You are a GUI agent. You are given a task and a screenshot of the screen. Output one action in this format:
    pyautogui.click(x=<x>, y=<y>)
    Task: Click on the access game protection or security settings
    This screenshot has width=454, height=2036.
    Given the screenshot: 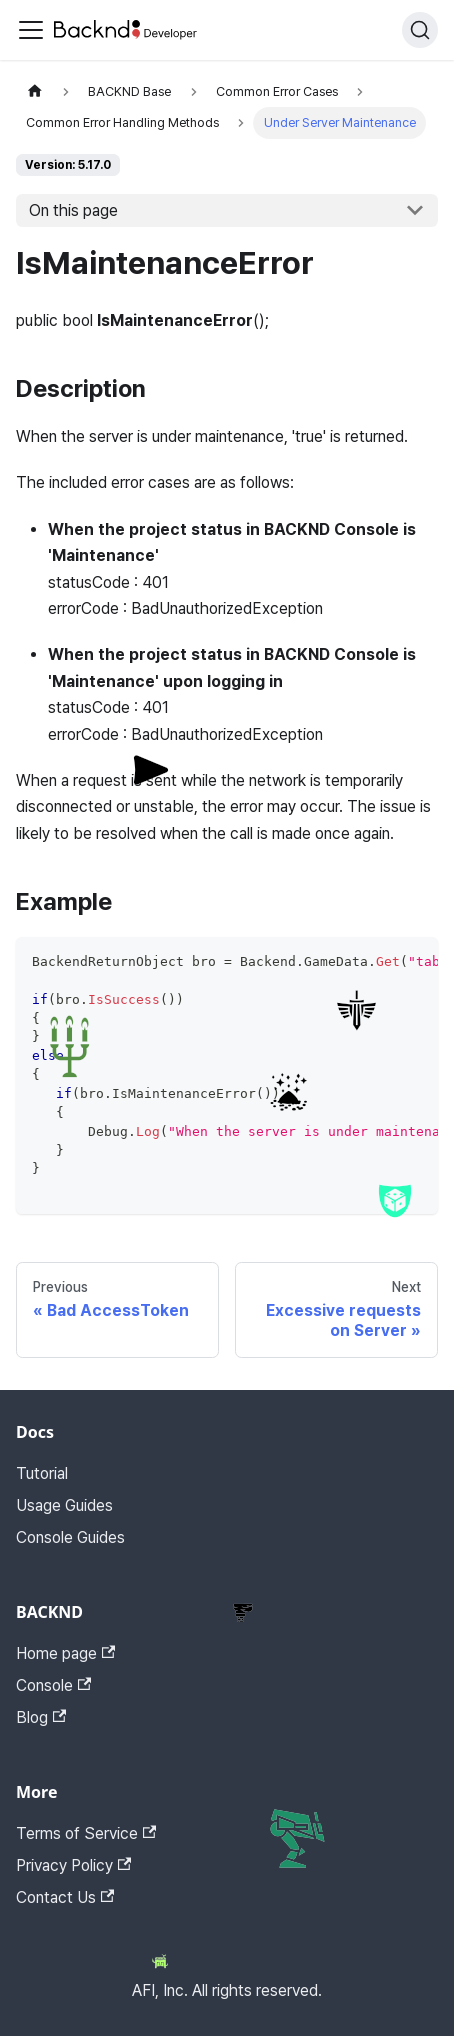 What is the action you would take?
    pyautogui.click(x=395, y=1201)
    